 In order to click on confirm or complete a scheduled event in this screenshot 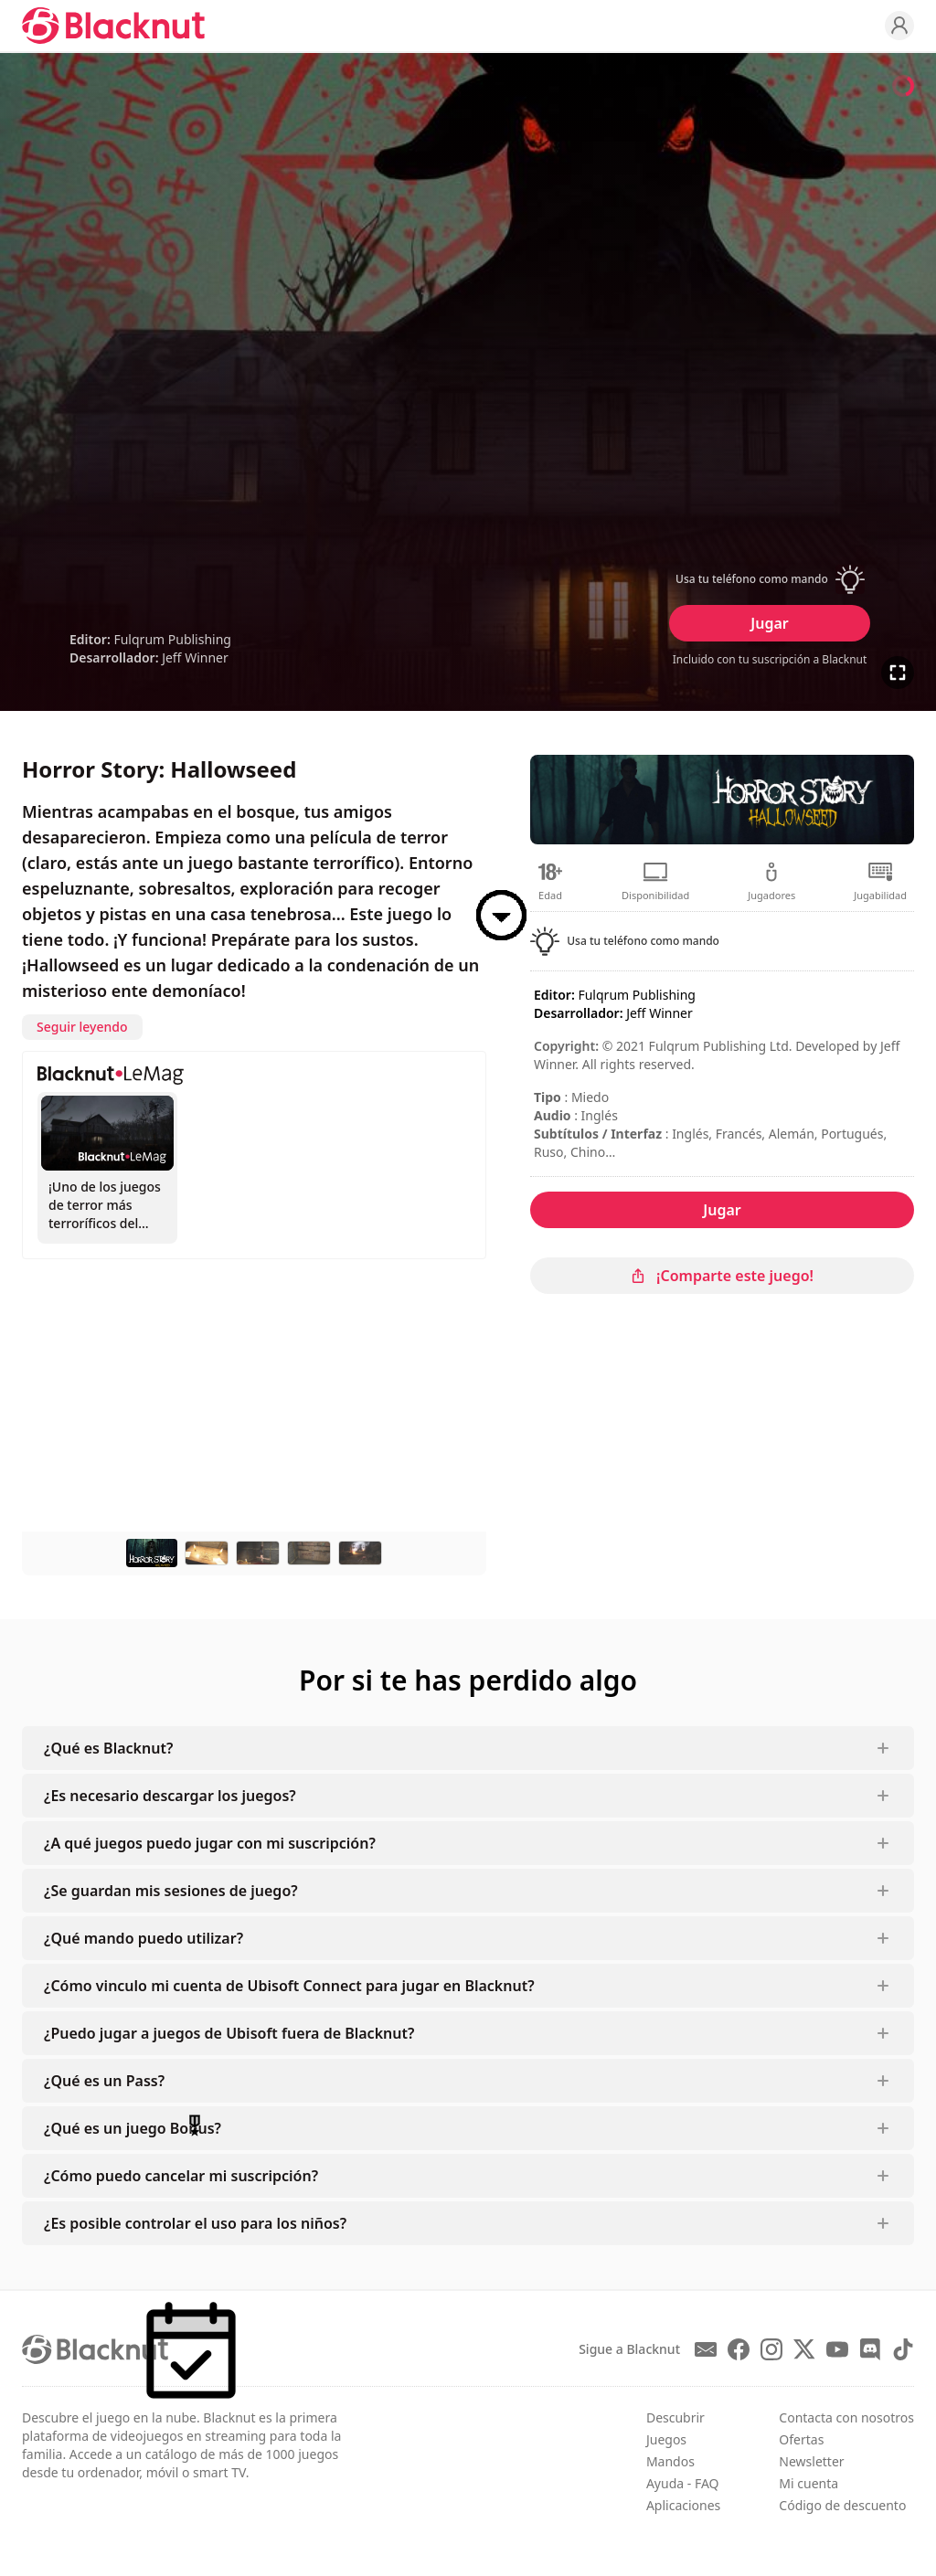, I will do `click(191, 2354)`.